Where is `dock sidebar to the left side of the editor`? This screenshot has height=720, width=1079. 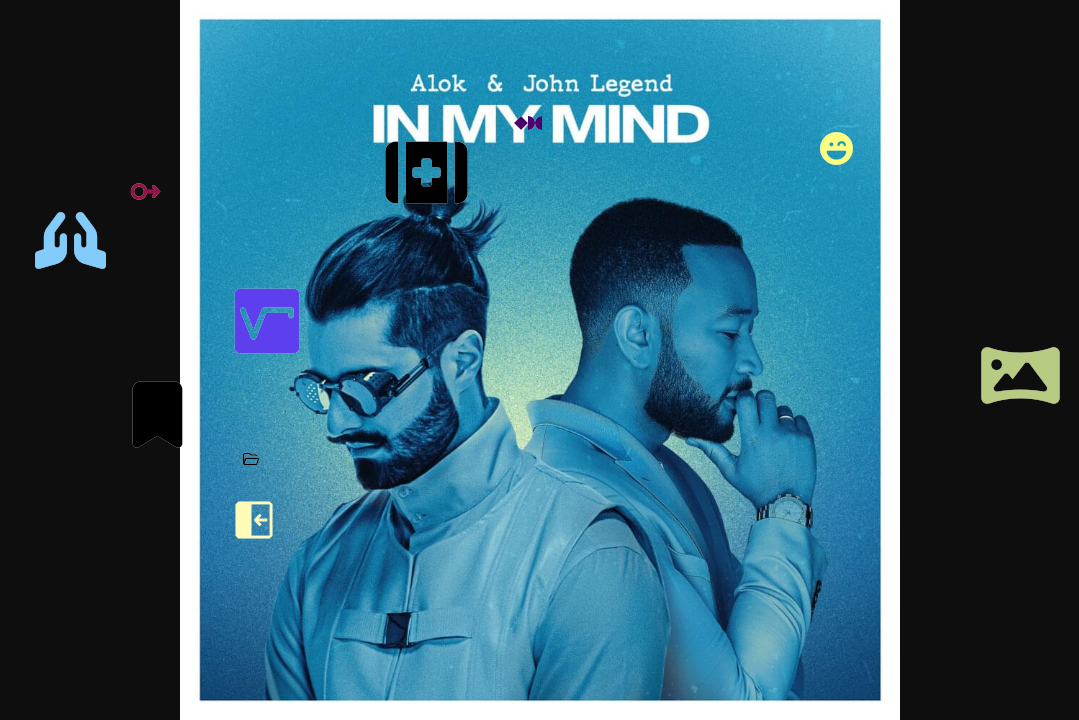
dock sidebar to the left side of the editor is located at coordinates (254, 520).